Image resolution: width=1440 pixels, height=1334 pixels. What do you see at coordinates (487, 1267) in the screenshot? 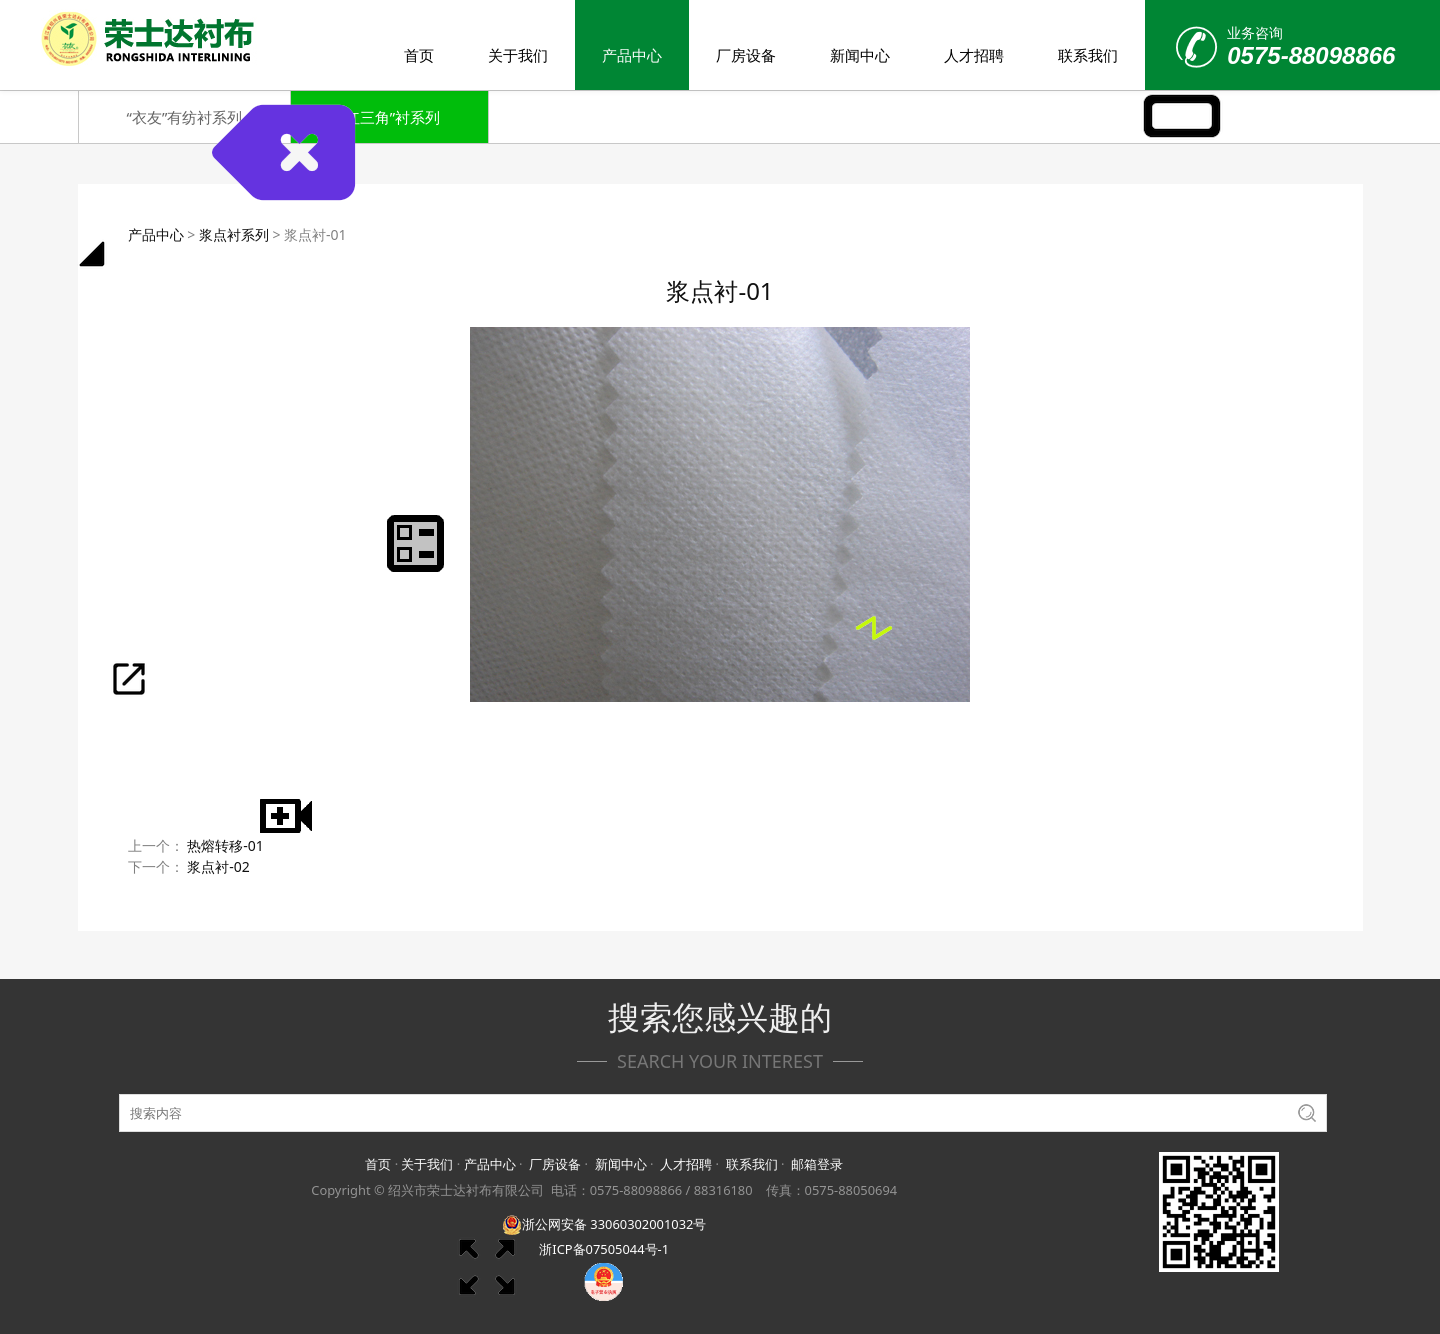
I see `expand to full screen mode` at bounding box center [487, 1267].